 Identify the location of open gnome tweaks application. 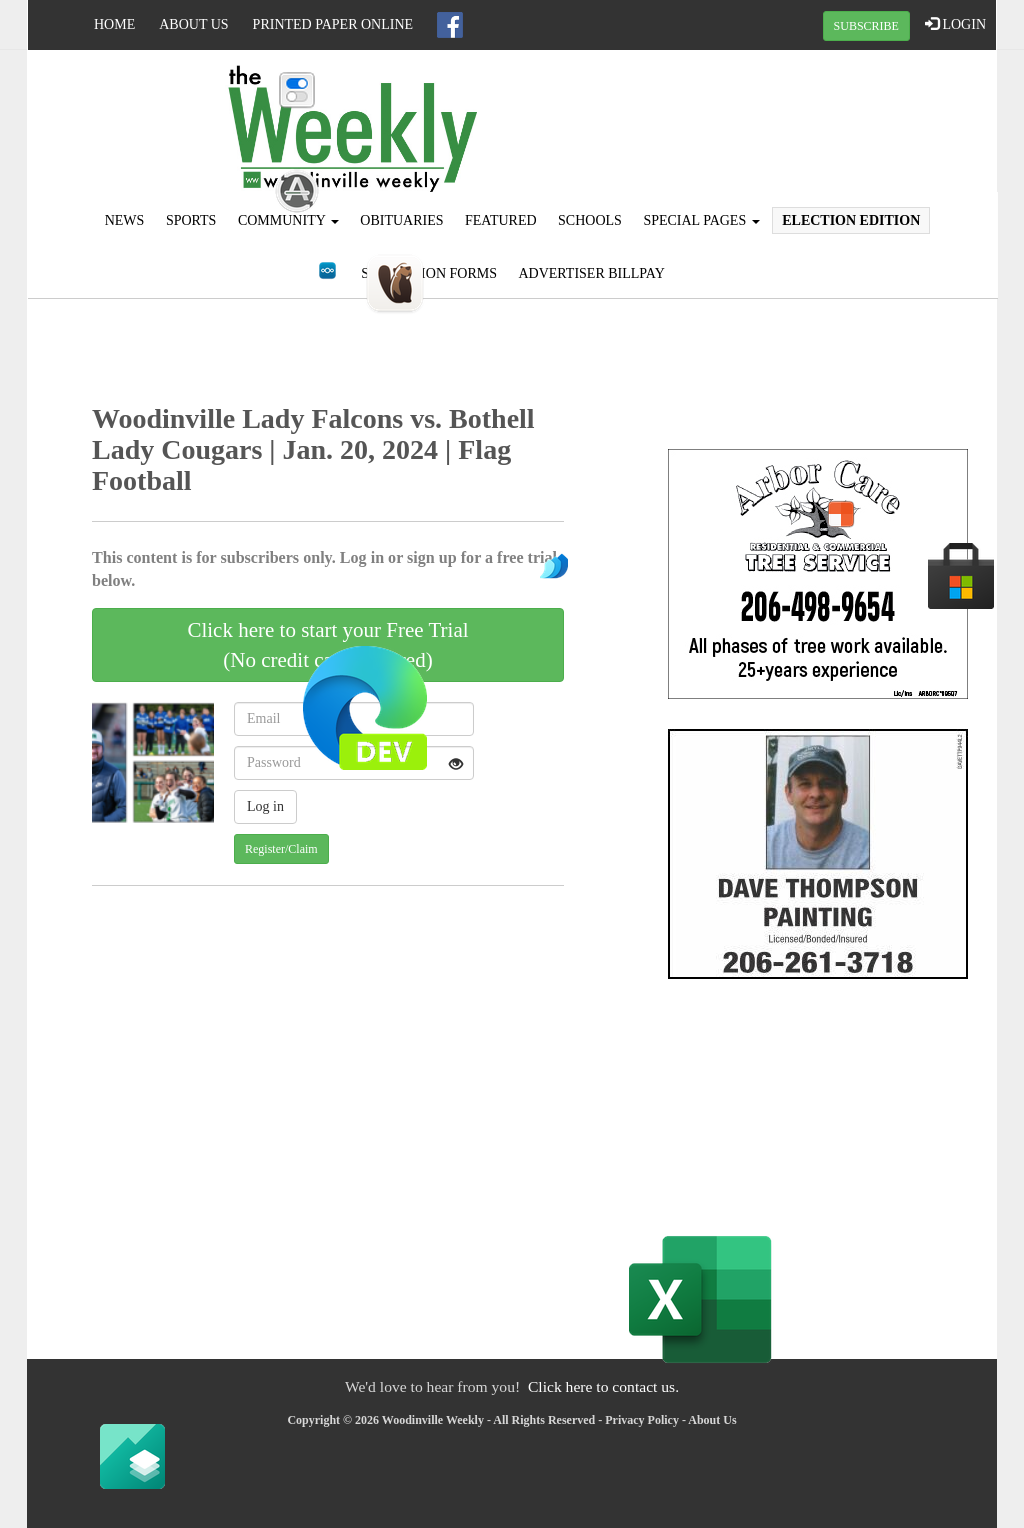
(297, 90).